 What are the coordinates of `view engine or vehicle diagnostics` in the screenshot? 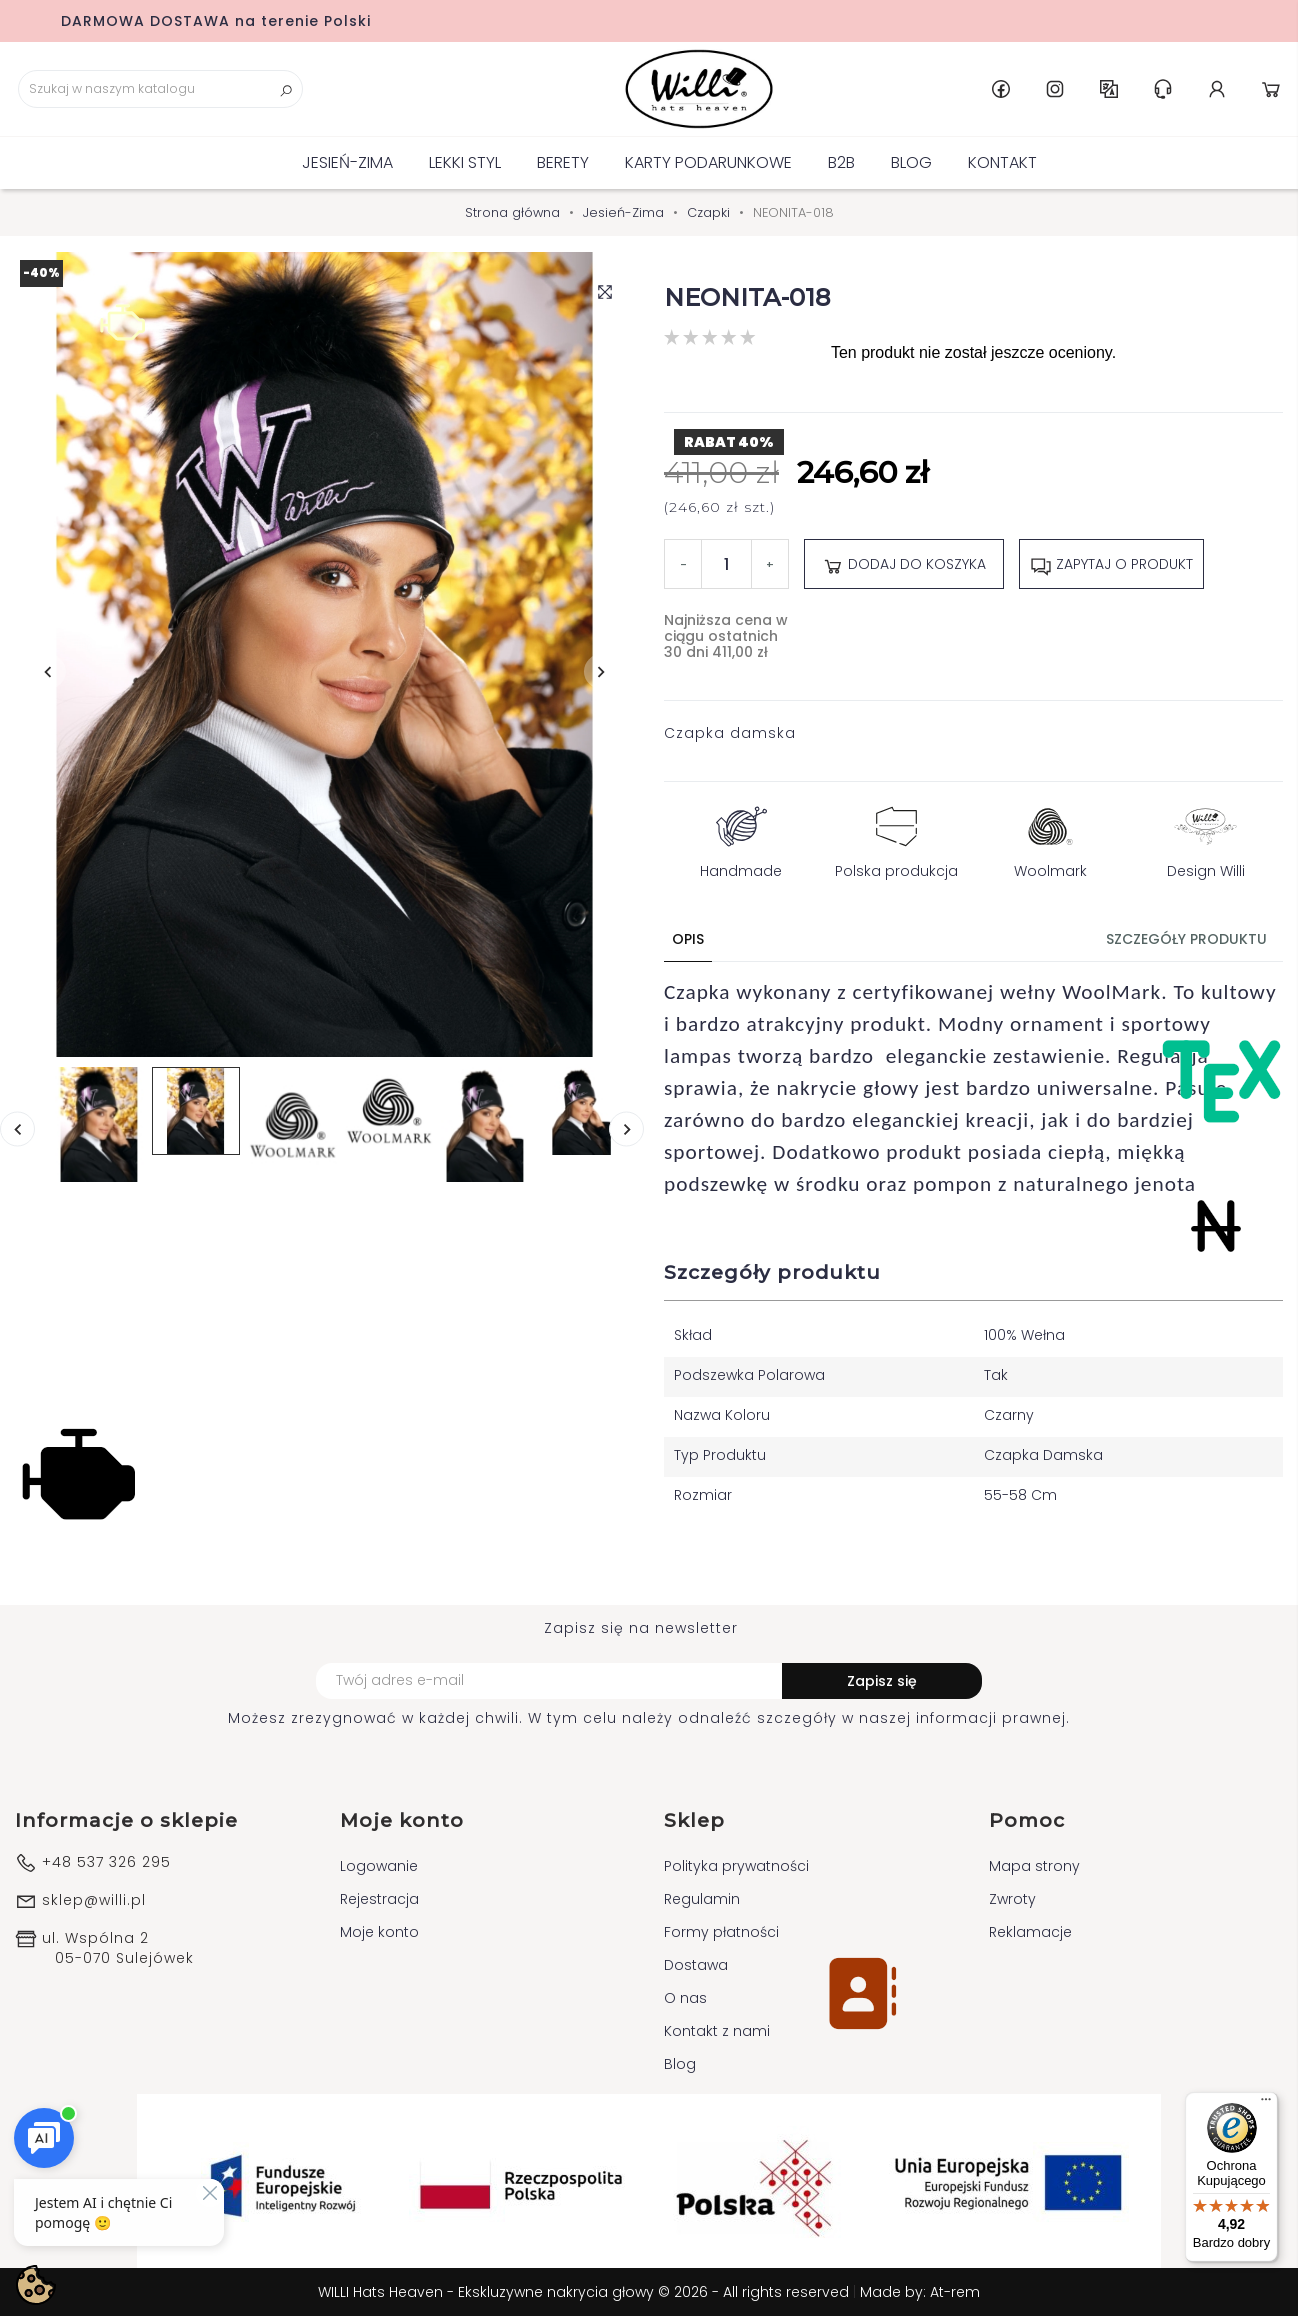 It's located at (122, 323).